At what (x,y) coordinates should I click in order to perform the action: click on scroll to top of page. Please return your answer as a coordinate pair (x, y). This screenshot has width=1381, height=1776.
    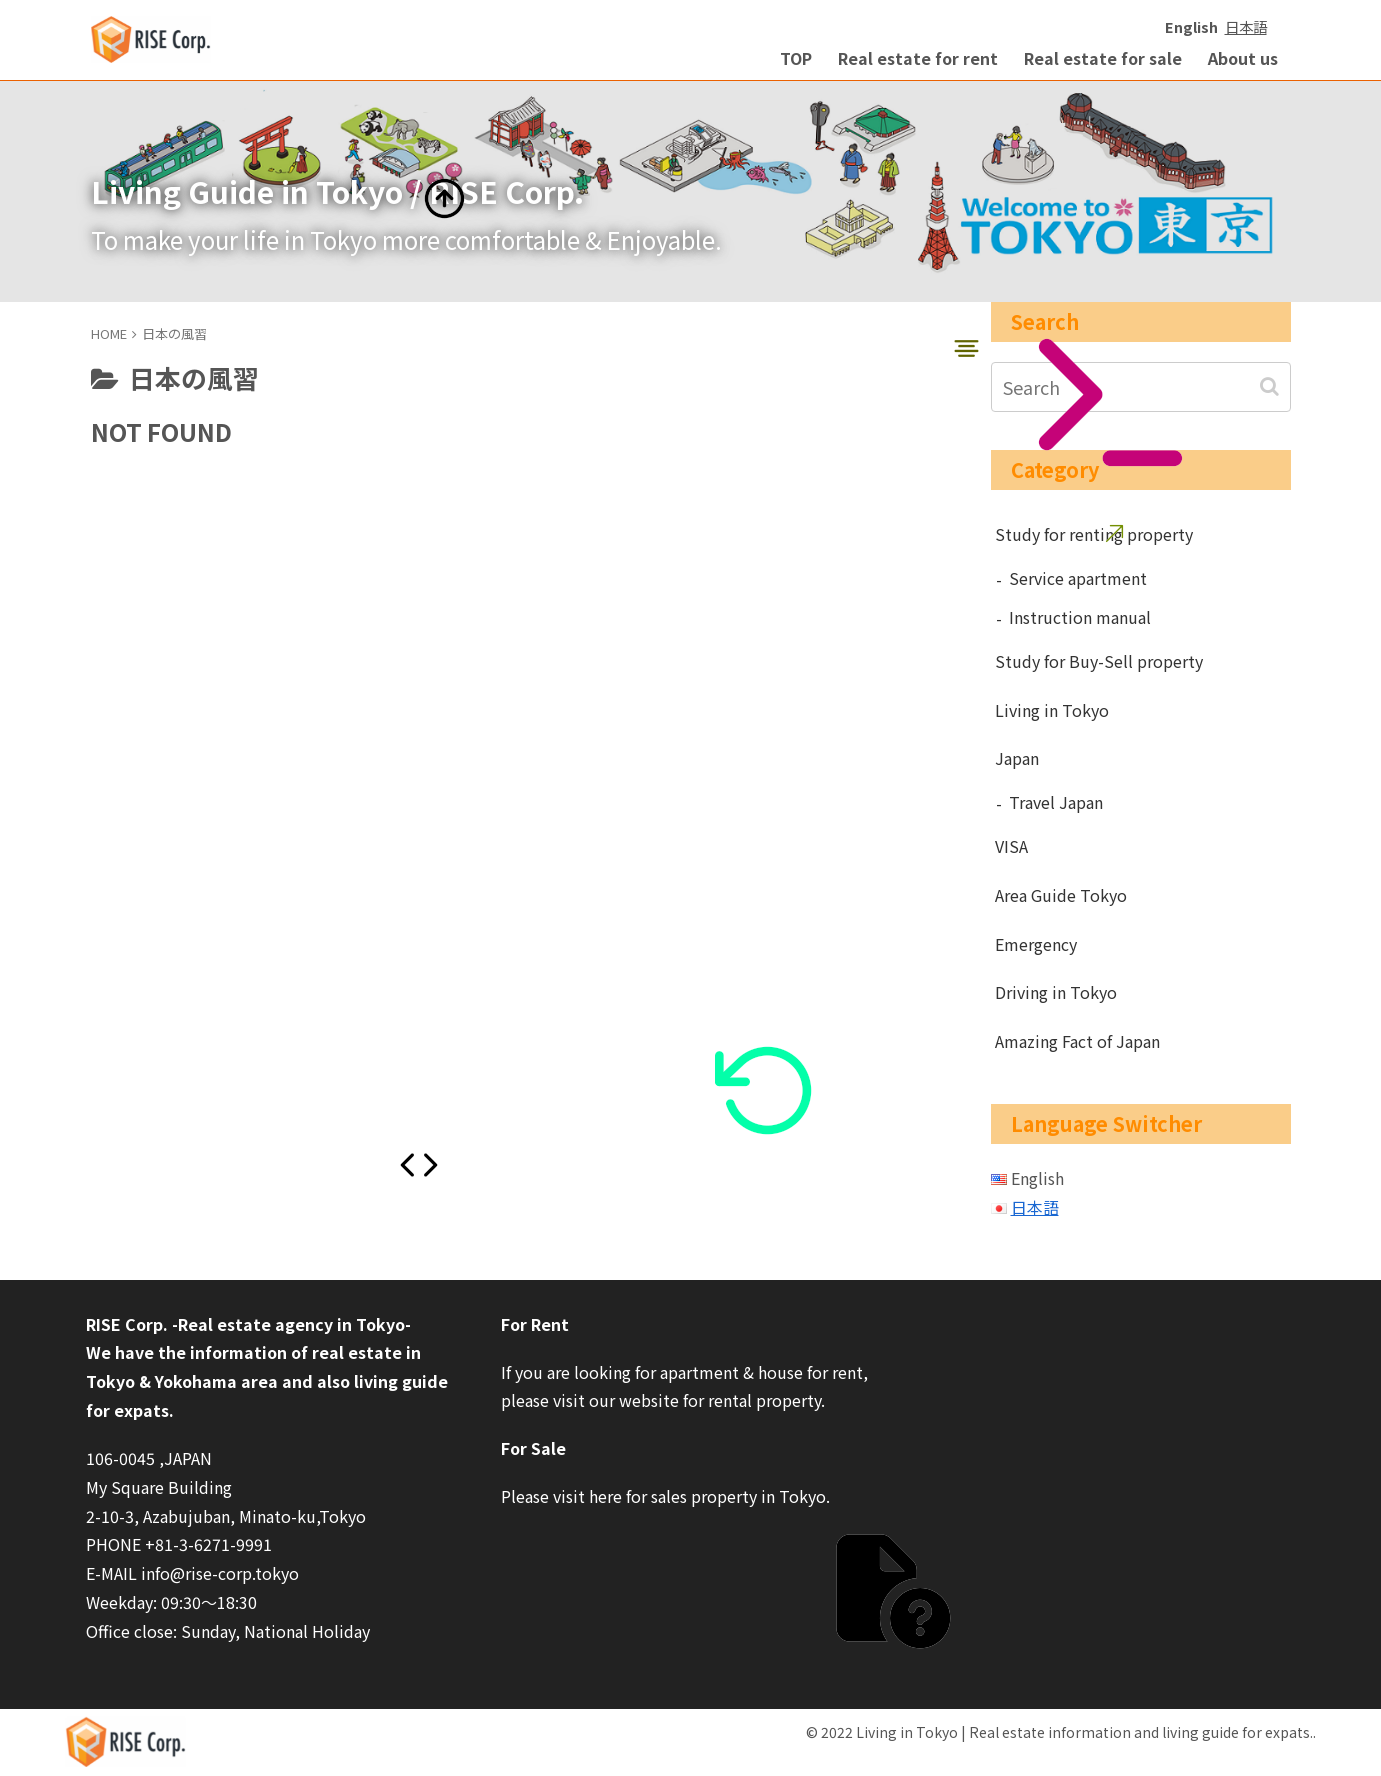
    Looking at the image, I should click on (444, 198).